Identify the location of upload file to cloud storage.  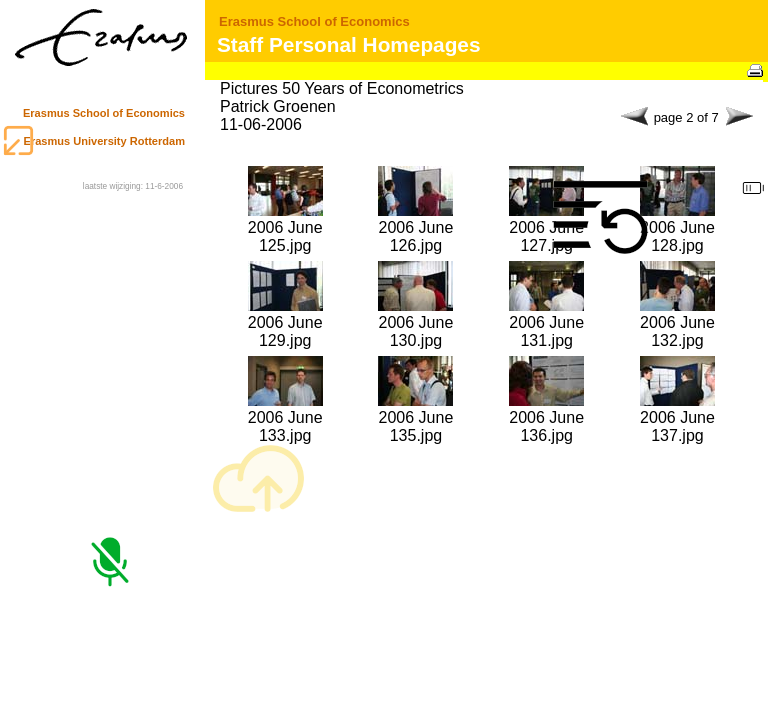
(258, 478).